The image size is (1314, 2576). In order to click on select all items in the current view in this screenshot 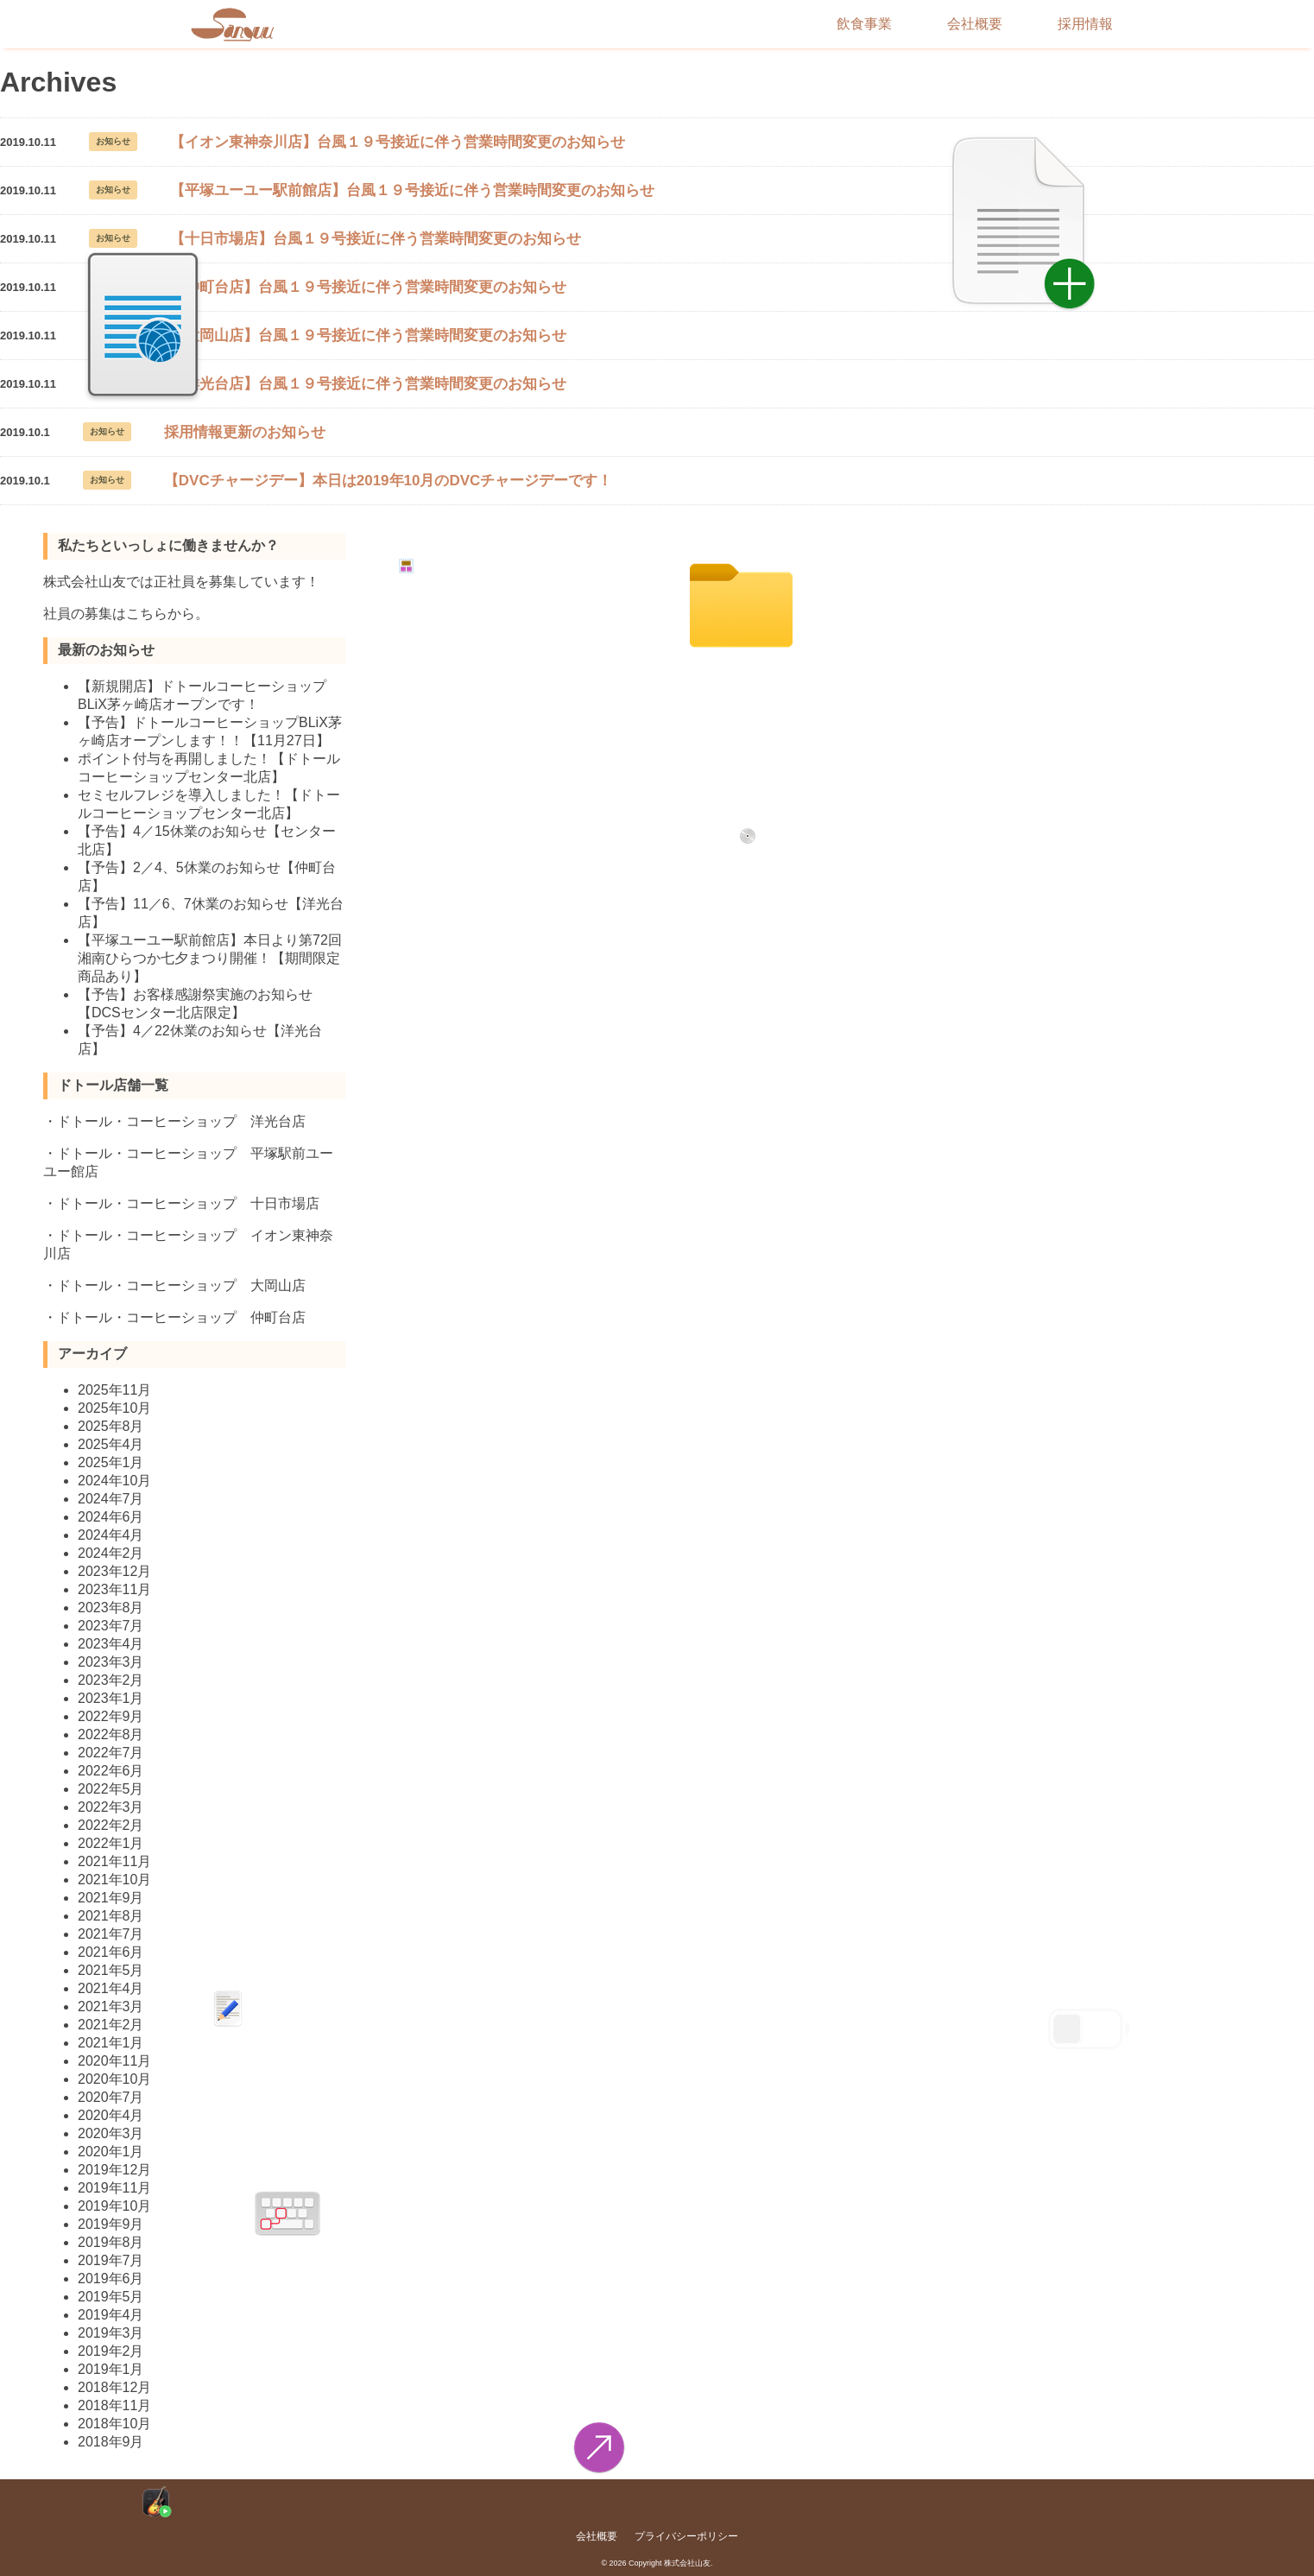, I will do `click(406, 566)`.